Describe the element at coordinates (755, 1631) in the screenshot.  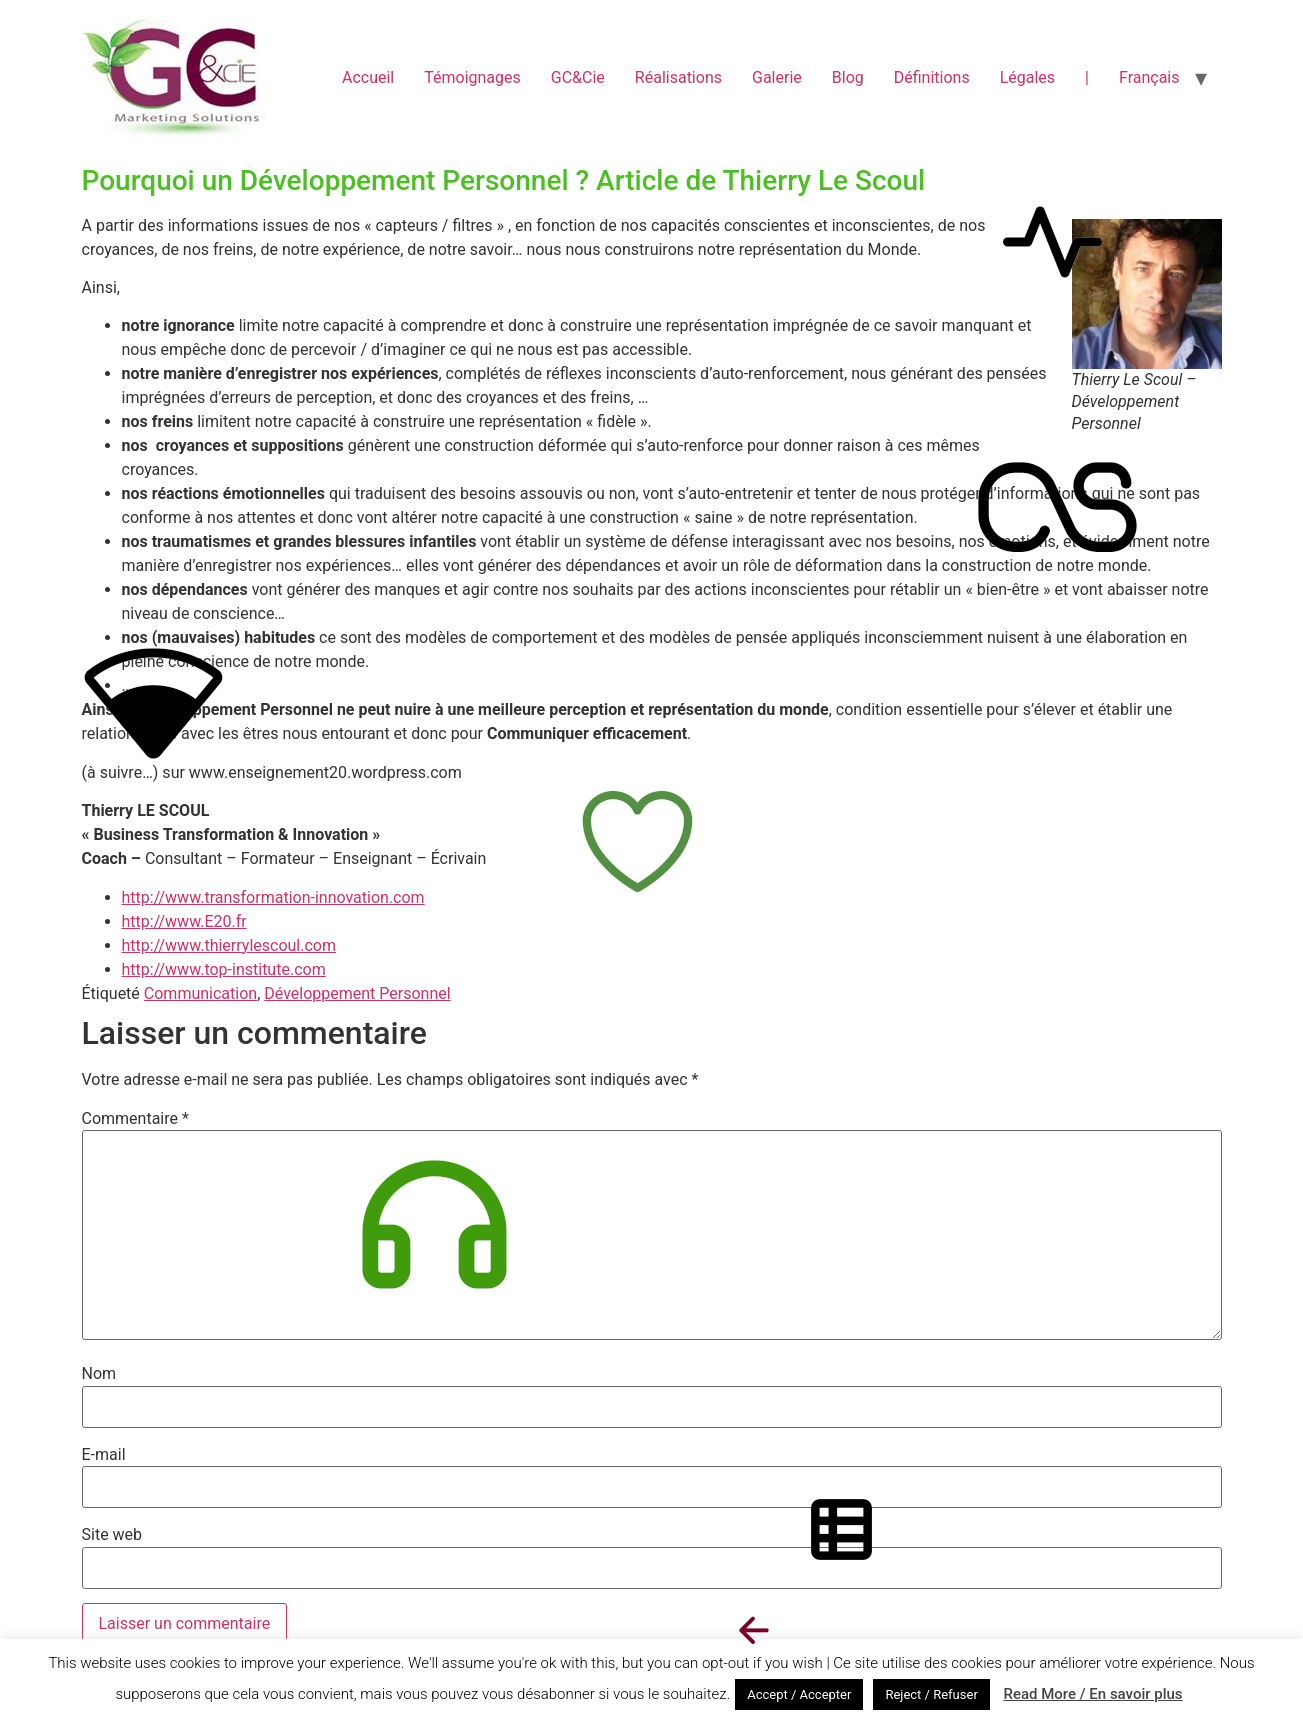
I see `go back to the previous page` at that location.